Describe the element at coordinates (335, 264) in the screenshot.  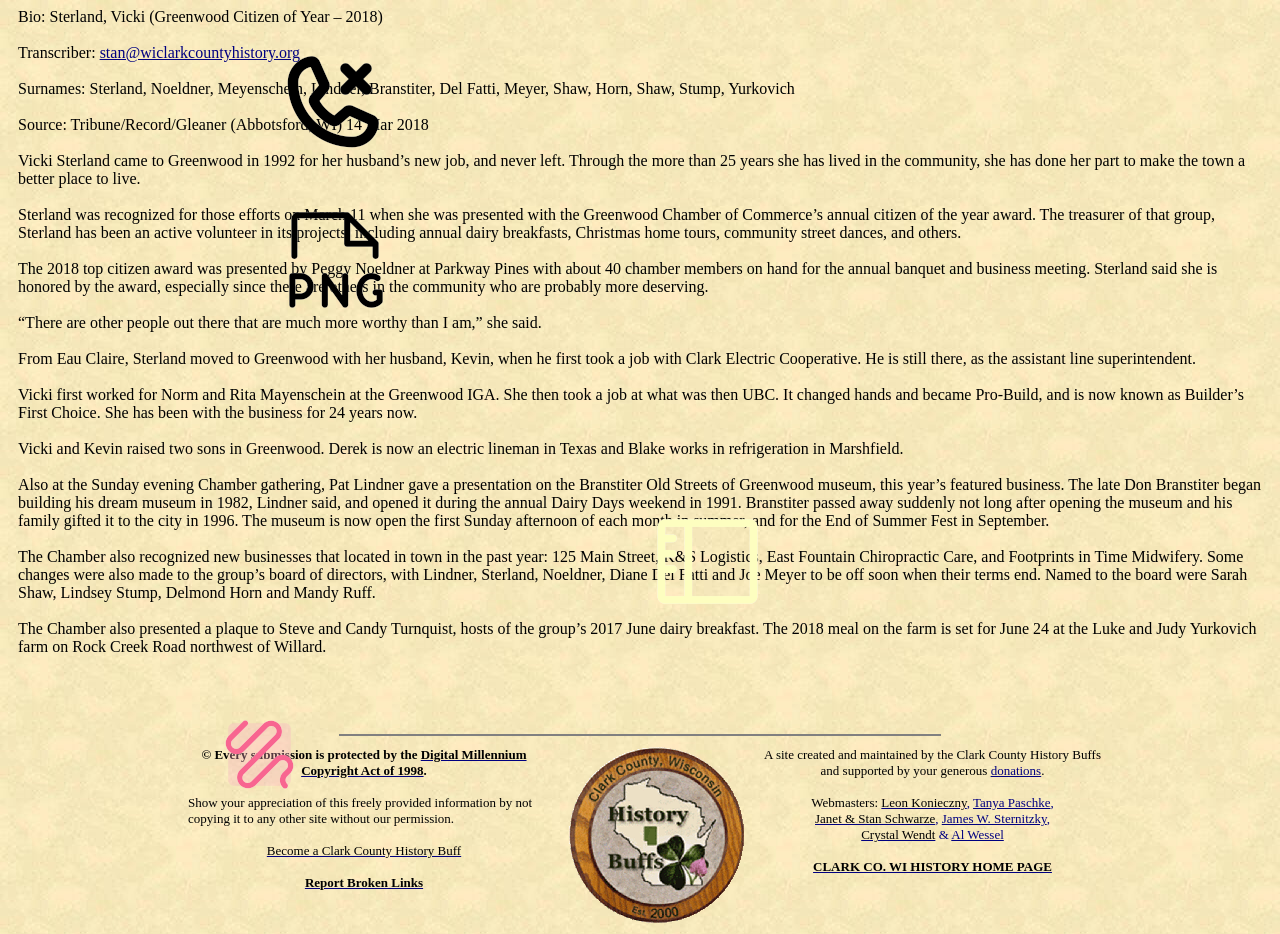
I see `a PNG image file` at that location.